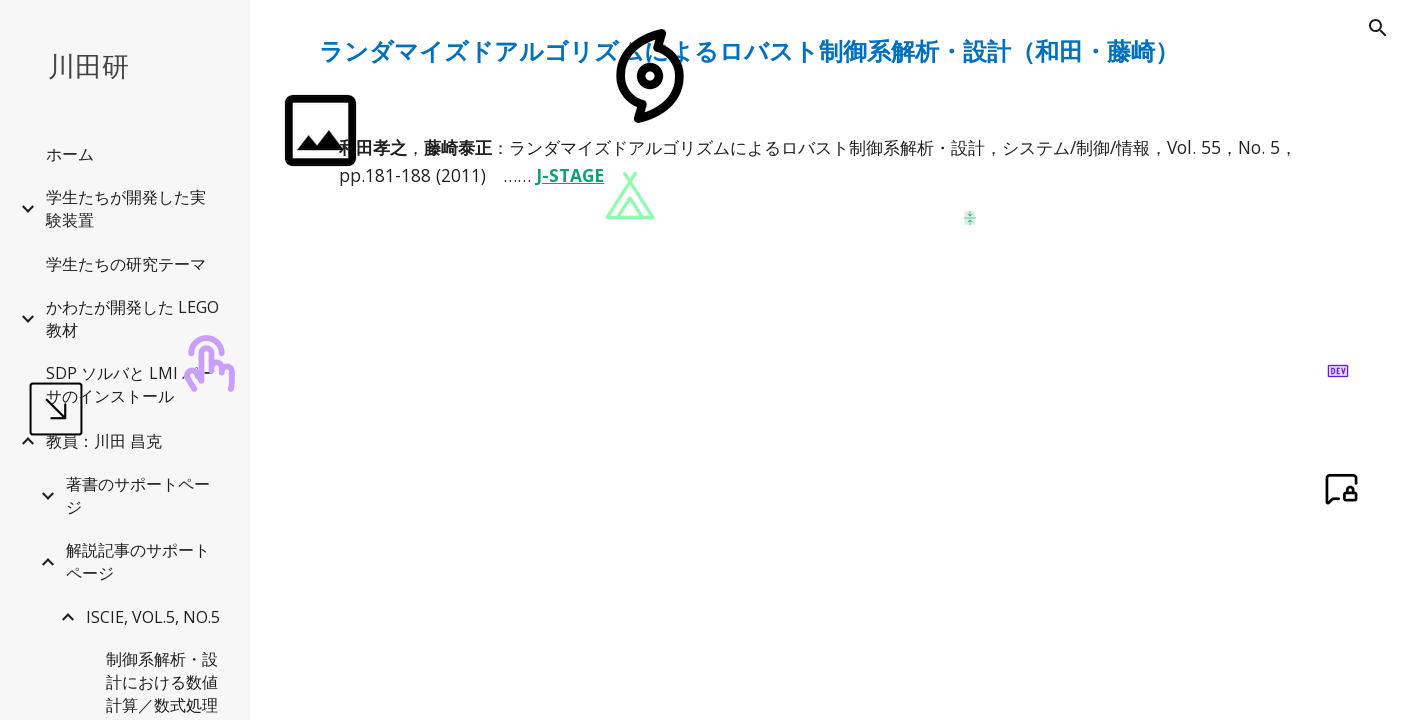 The width and height of the screenshot is (1402, 720). Describe the element at coordinates (56, 409) in the screenshot. I see `navigate to bottom-right corner` at that location.